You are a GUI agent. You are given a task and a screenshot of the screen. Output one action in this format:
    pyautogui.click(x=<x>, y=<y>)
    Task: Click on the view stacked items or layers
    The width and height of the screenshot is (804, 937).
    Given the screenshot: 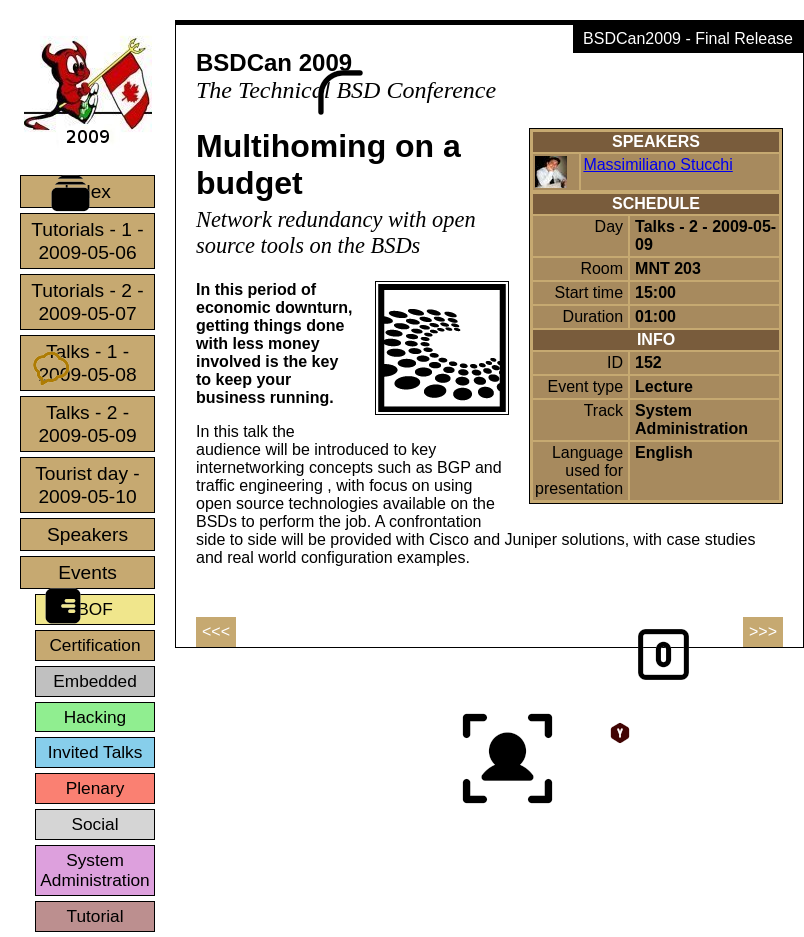 What is the action you would take?
    pyautogui.click(x=70, y=193)
    